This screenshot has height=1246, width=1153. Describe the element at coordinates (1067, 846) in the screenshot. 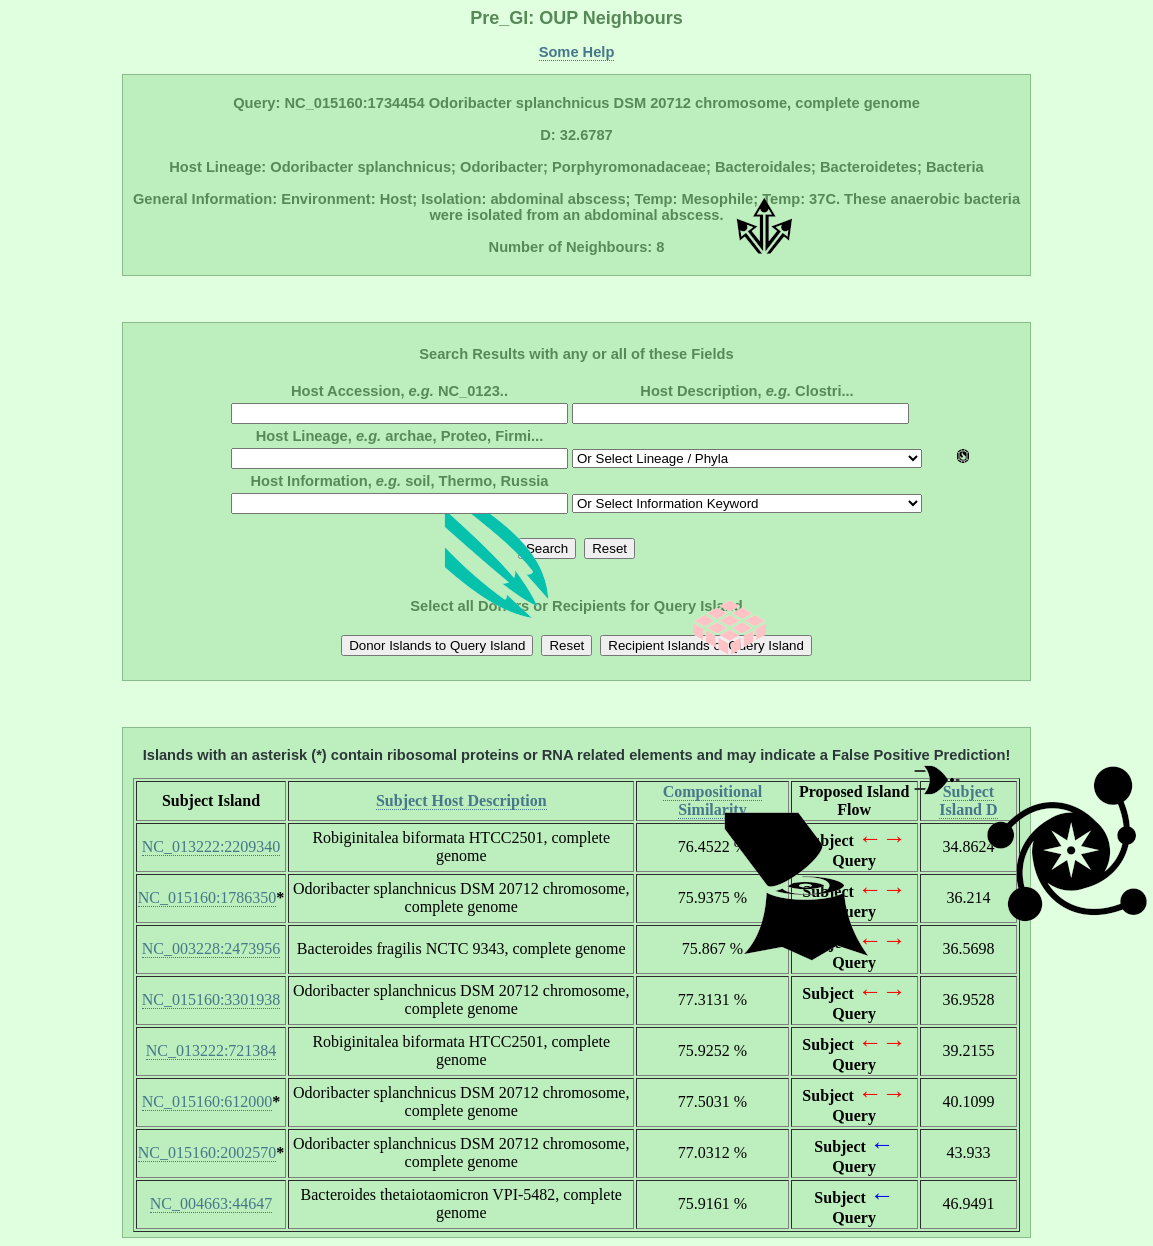

I see `activate black hole or gravity-based ability` at that location.